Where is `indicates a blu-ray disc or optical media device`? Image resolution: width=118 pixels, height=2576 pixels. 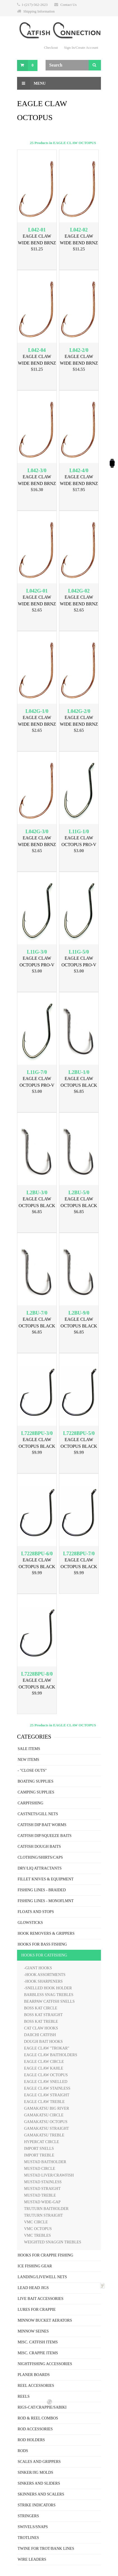 indicates a blu-ray disc or optical media device is located at coordinates (49, 2402).